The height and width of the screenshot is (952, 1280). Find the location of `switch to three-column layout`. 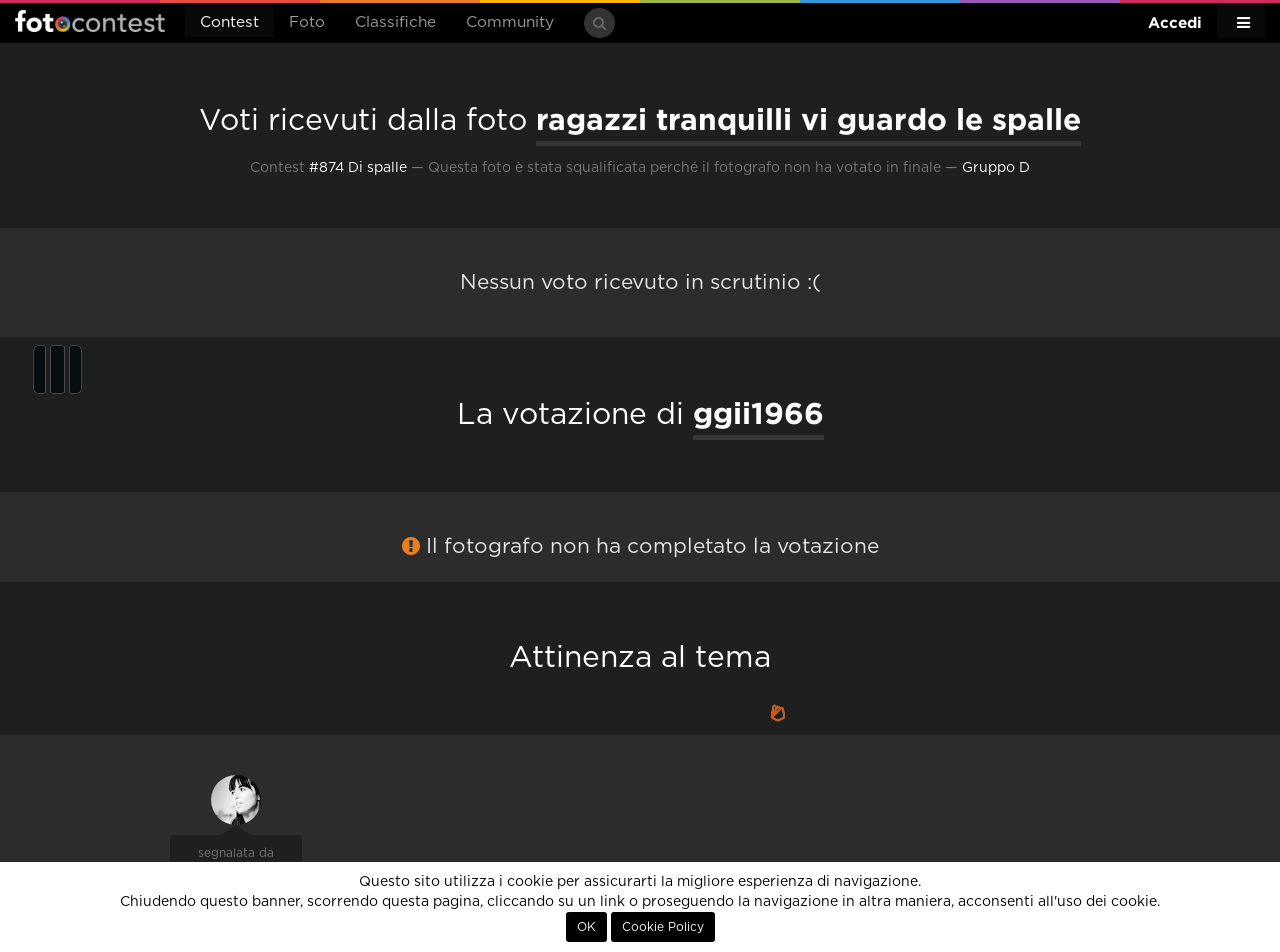

switch to three-column layout is located at coordinates (57, 369).